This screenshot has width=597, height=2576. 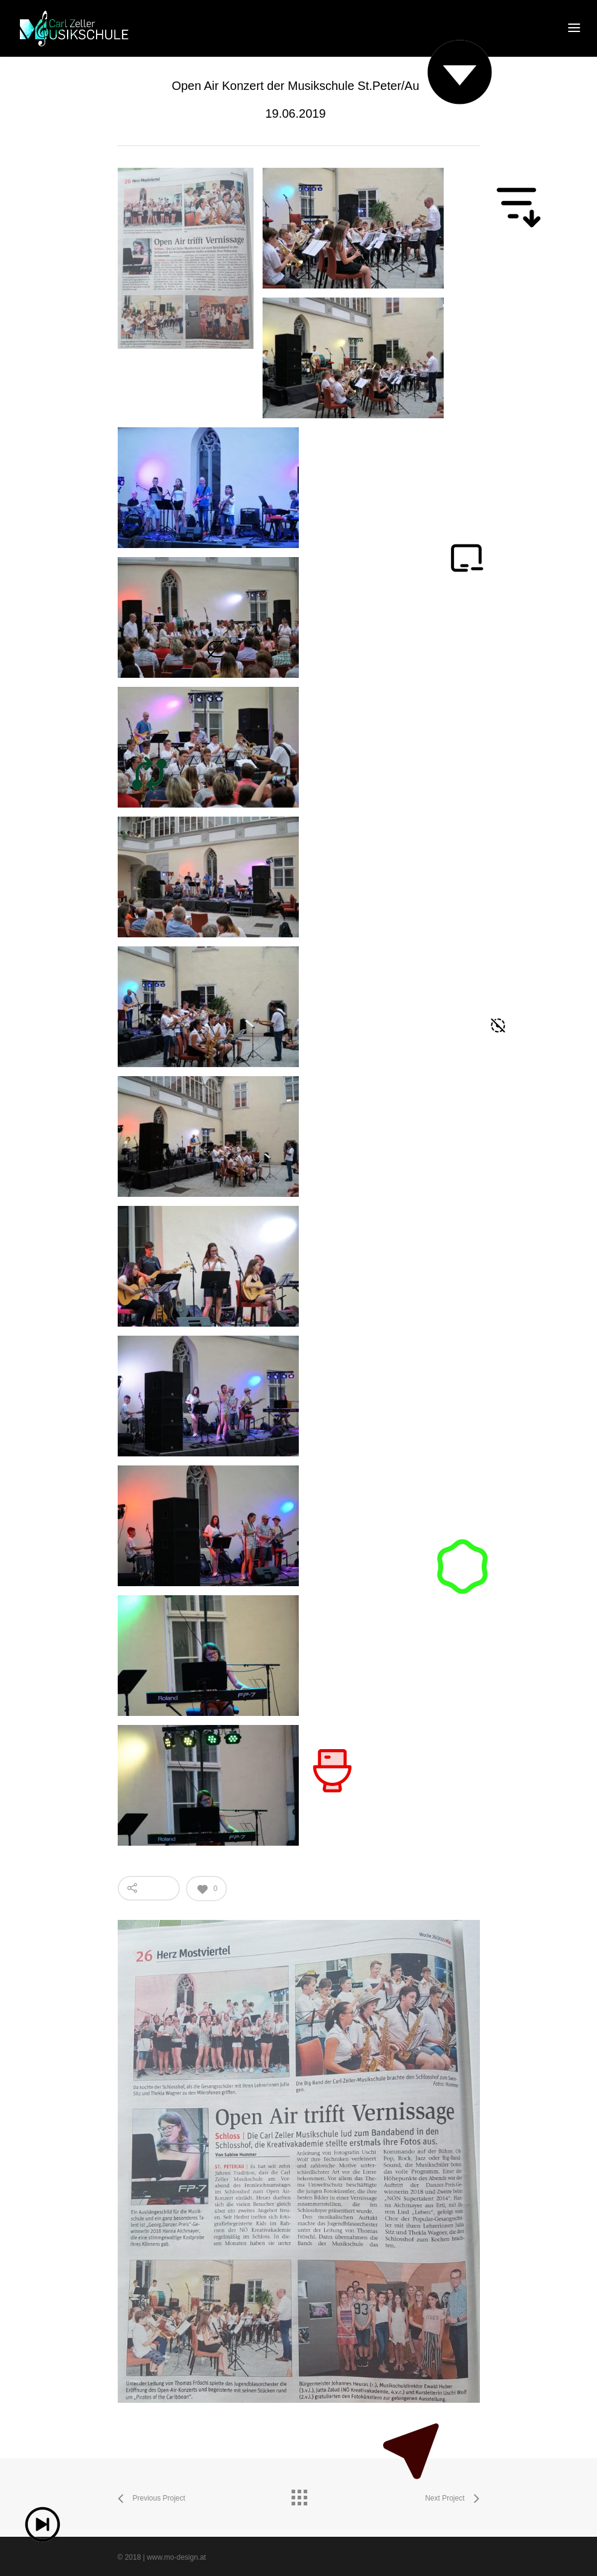 What do you see at coordinates (411, 2450) in the screenshot?
I see `send current location` at bounding box center [411, 2450].